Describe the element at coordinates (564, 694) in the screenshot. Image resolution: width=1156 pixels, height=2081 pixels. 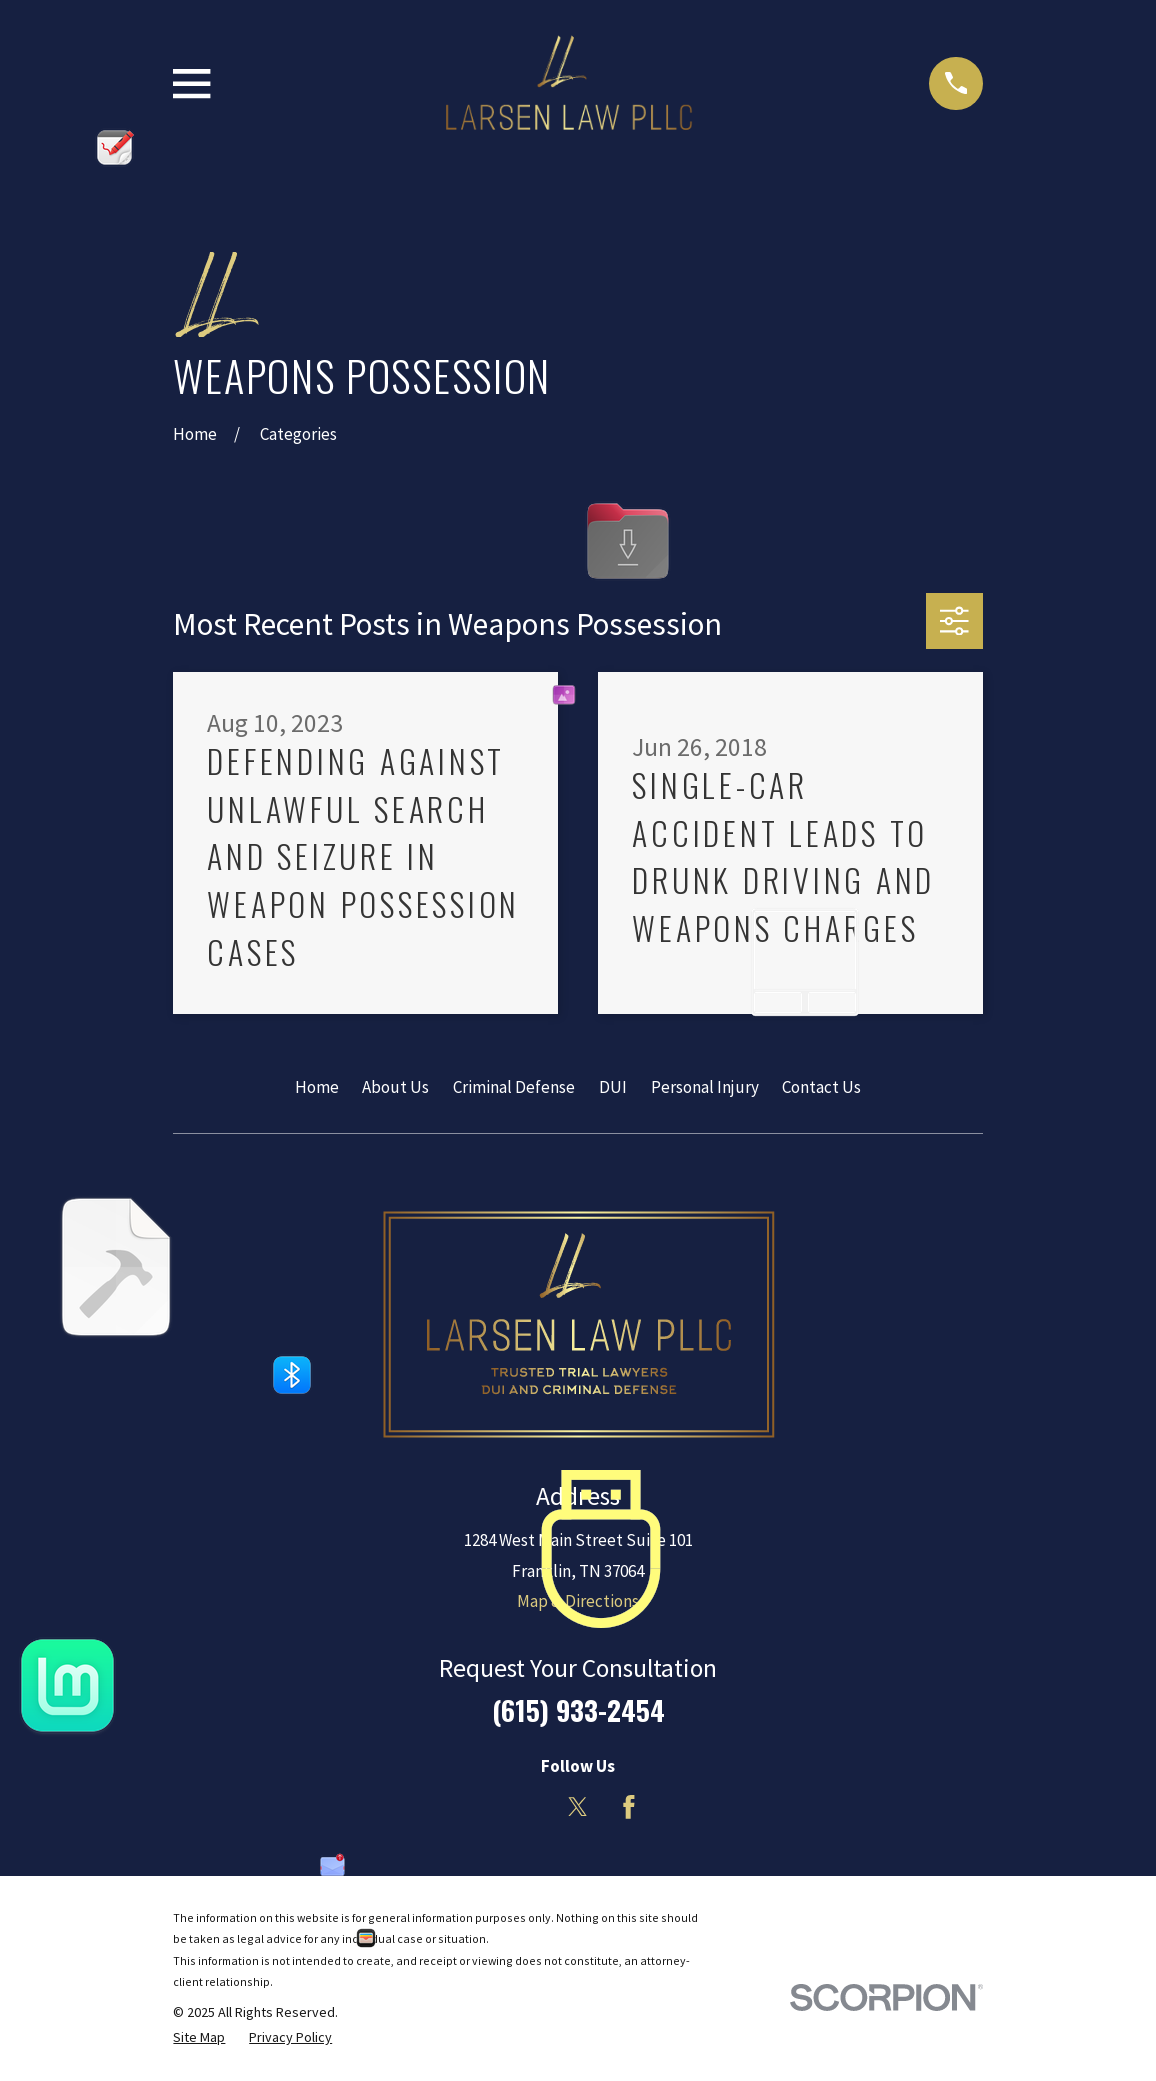
I see `indicates an image file type` at that location.